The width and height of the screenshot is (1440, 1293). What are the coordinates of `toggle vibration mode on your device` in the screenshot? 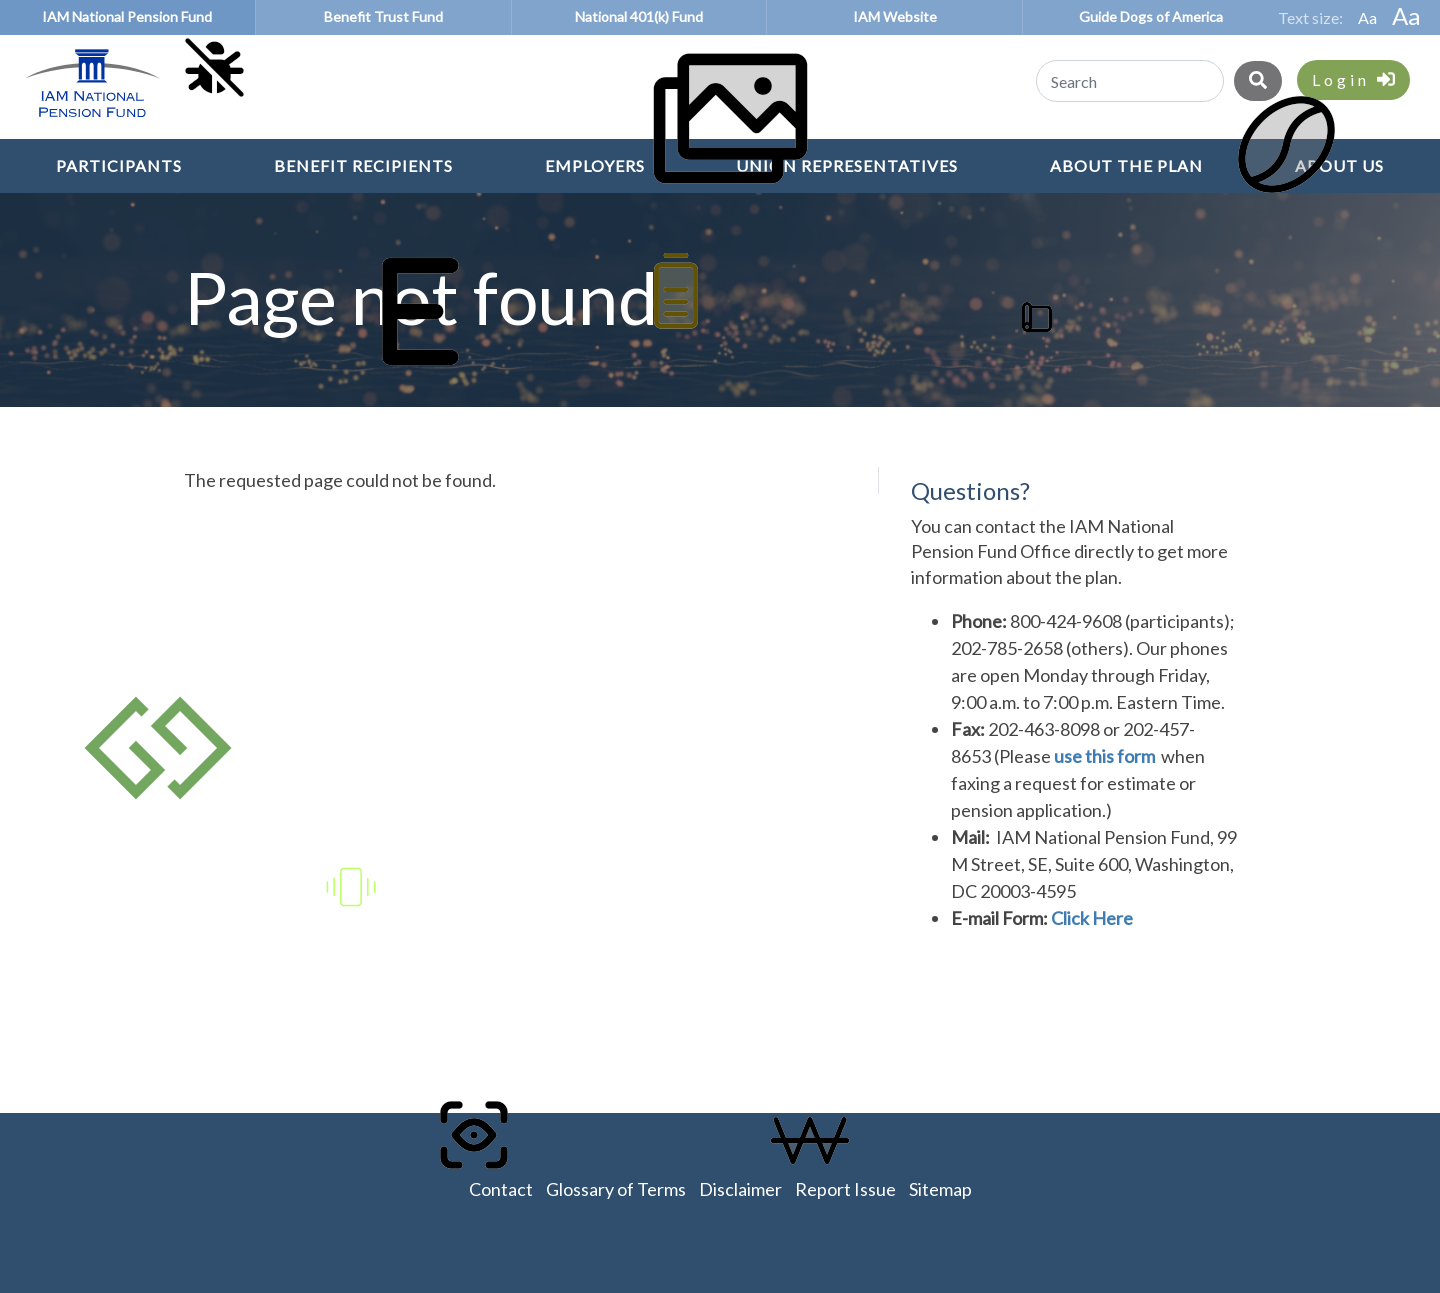 It's located at (351, 887).